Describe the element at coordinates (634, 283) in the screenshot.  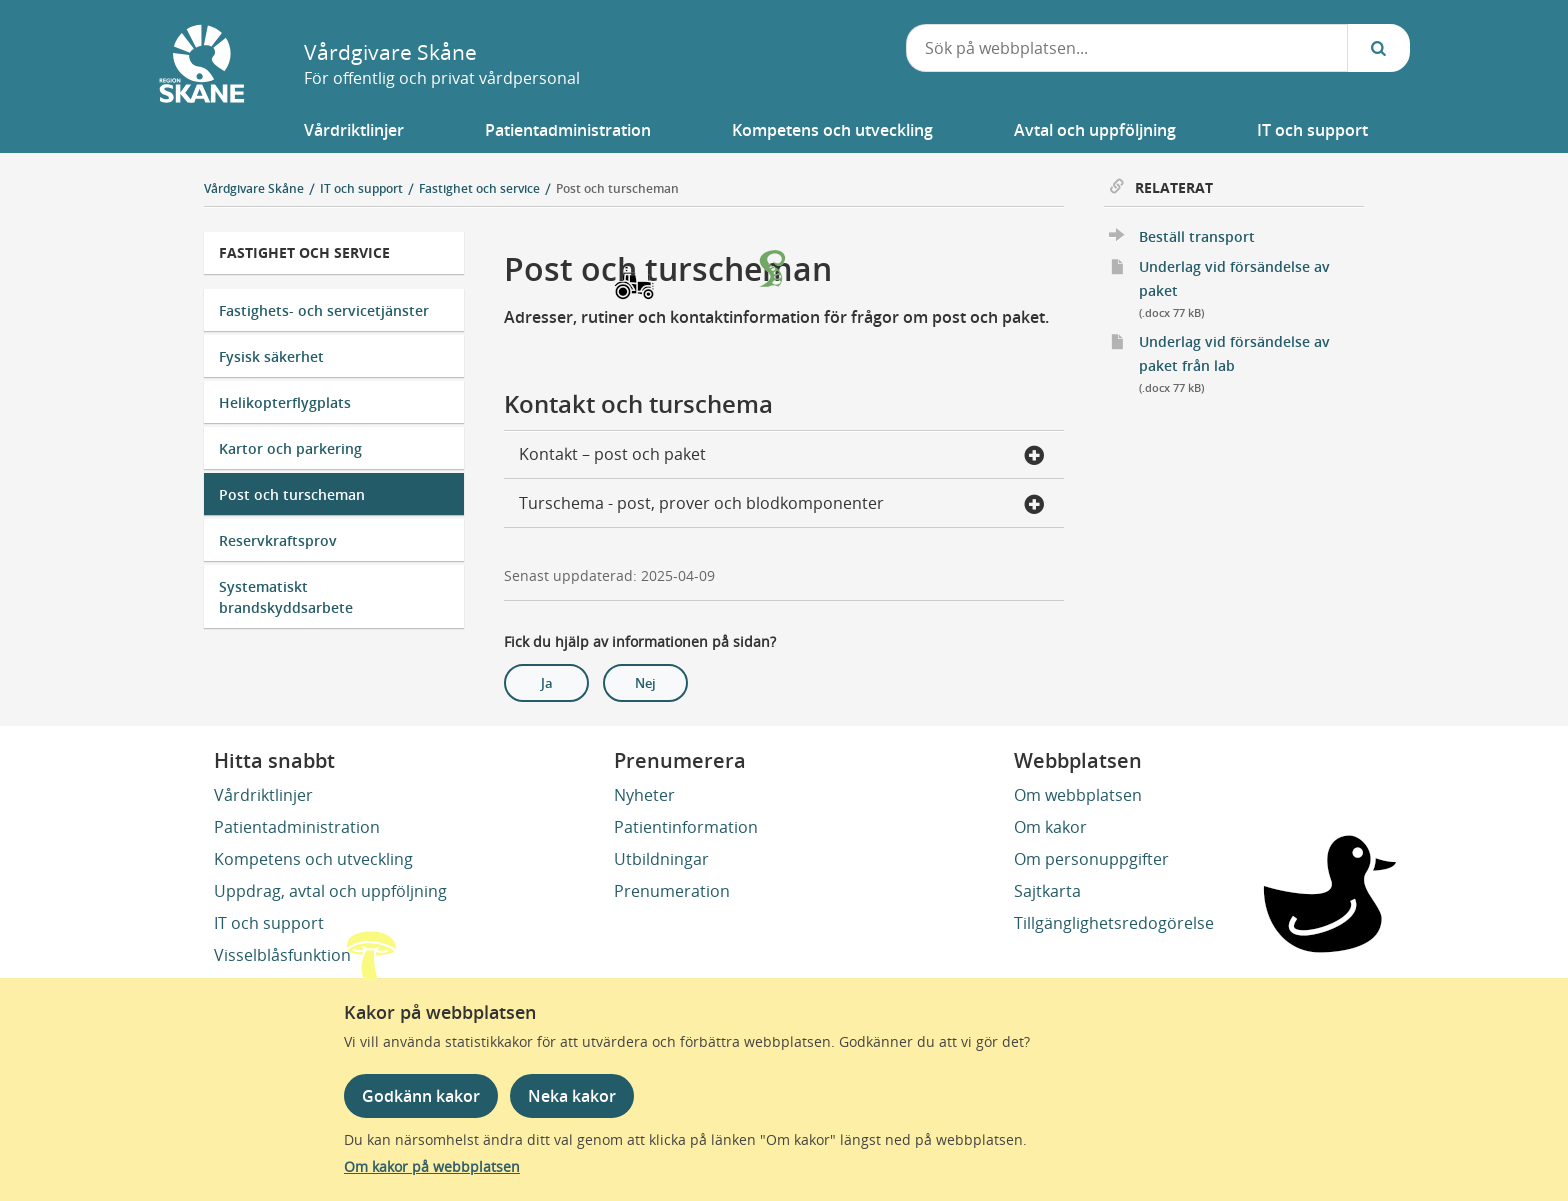
I see `access farming or agricultural features` at that location.